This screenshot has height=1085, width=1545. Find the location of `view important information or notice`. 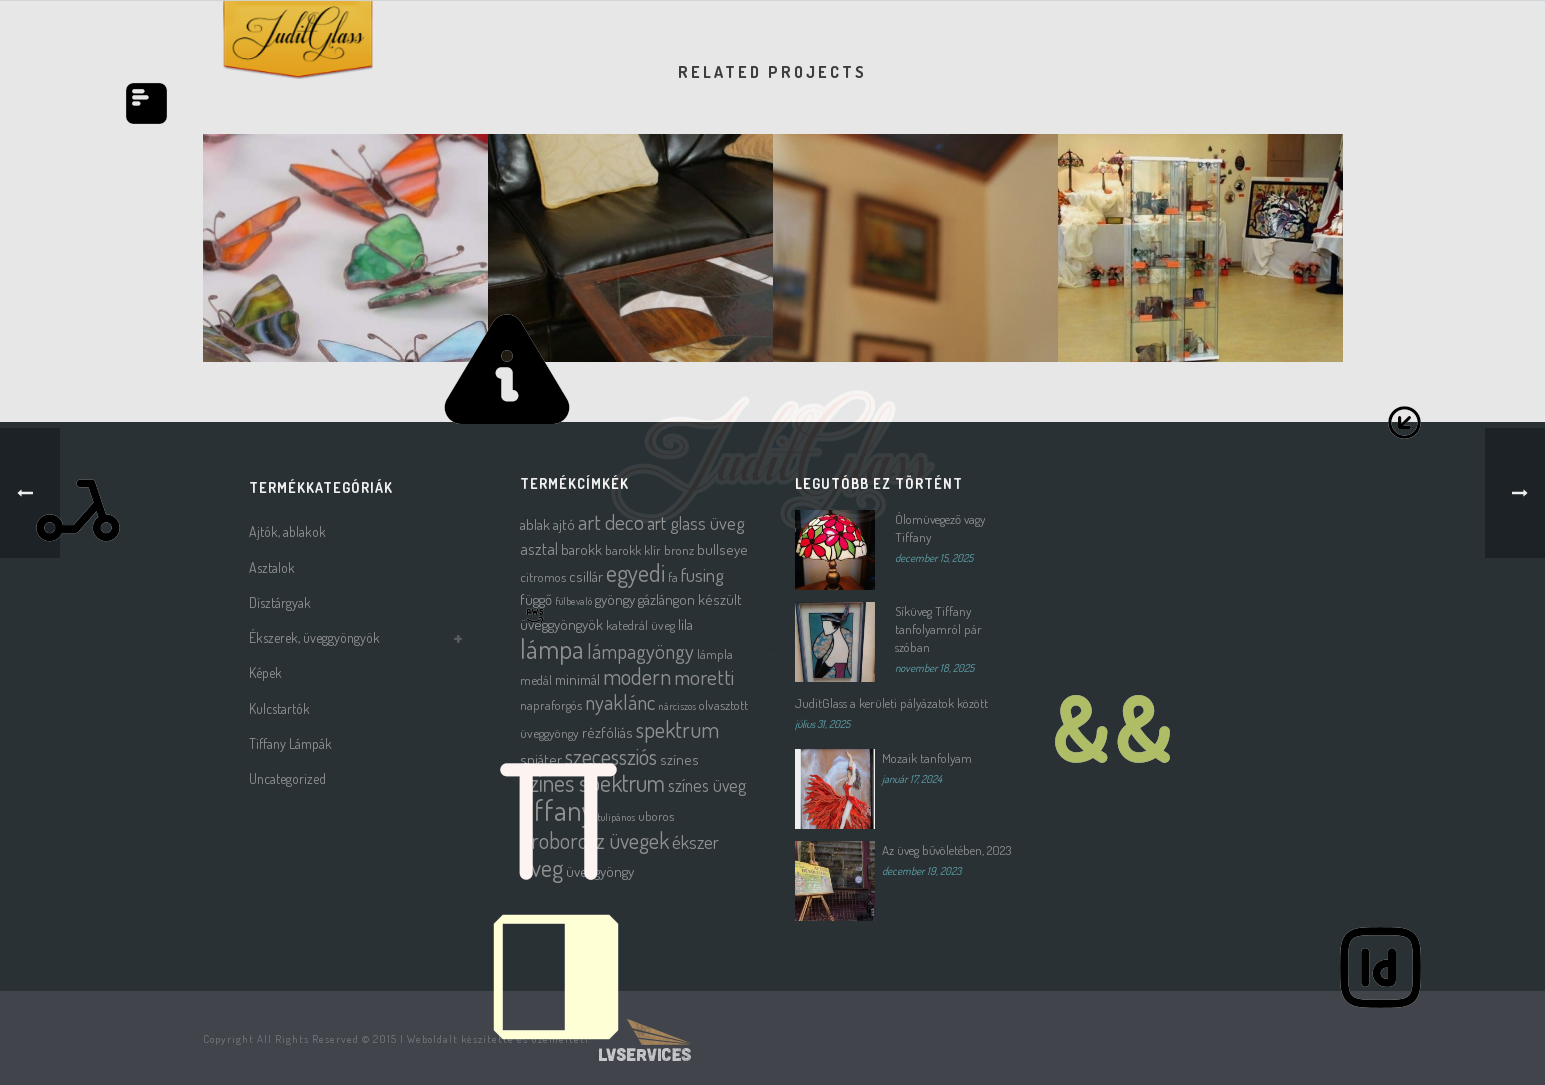

view important information or notice is located at coordinates (507, 373).